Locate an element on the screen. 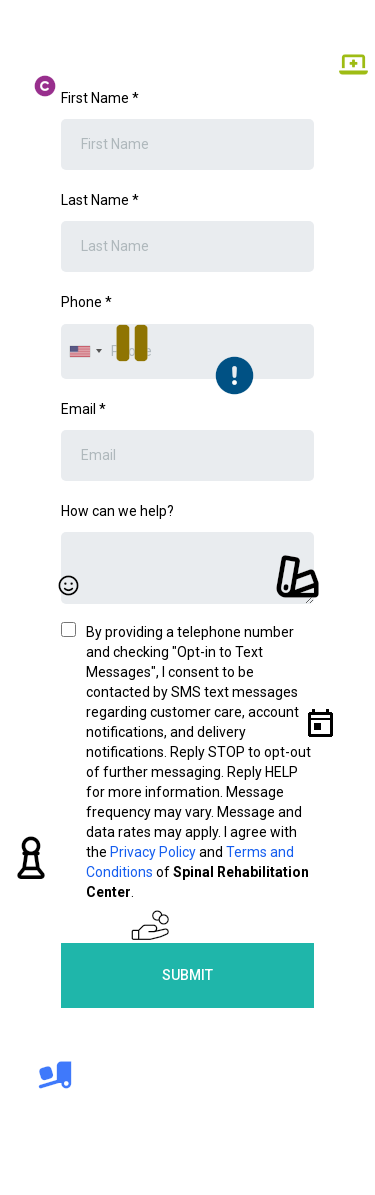 The height and width of the screenshot is (1195, 375). pause media playback is located at coordinates (132, 343).